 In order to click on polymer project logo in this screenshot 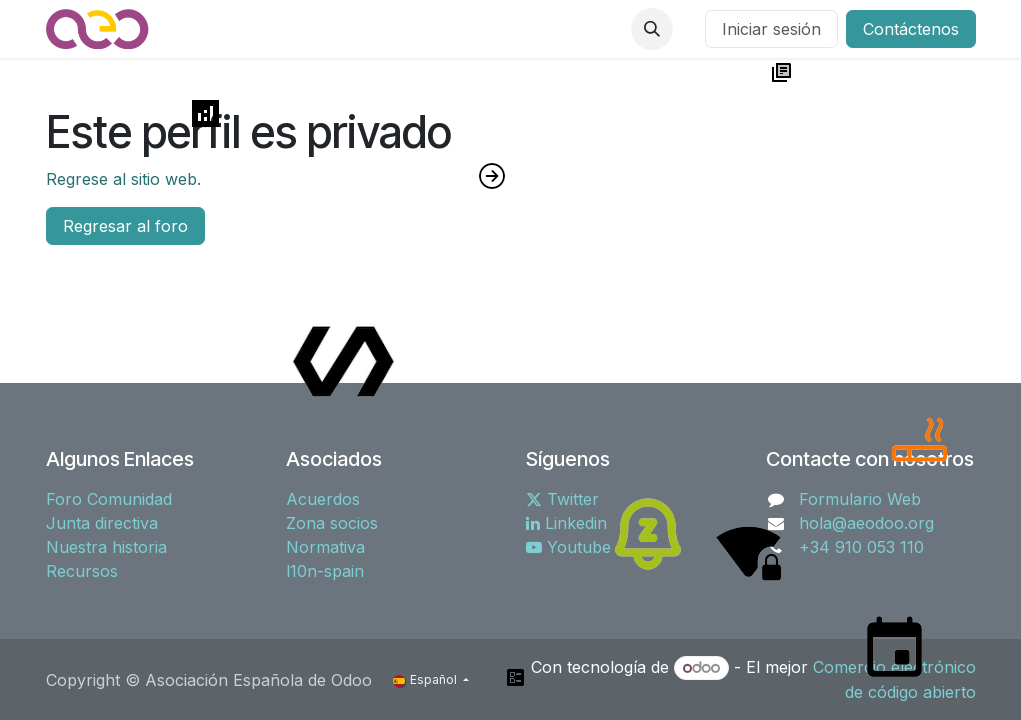, I will do `click(343, 361)`.